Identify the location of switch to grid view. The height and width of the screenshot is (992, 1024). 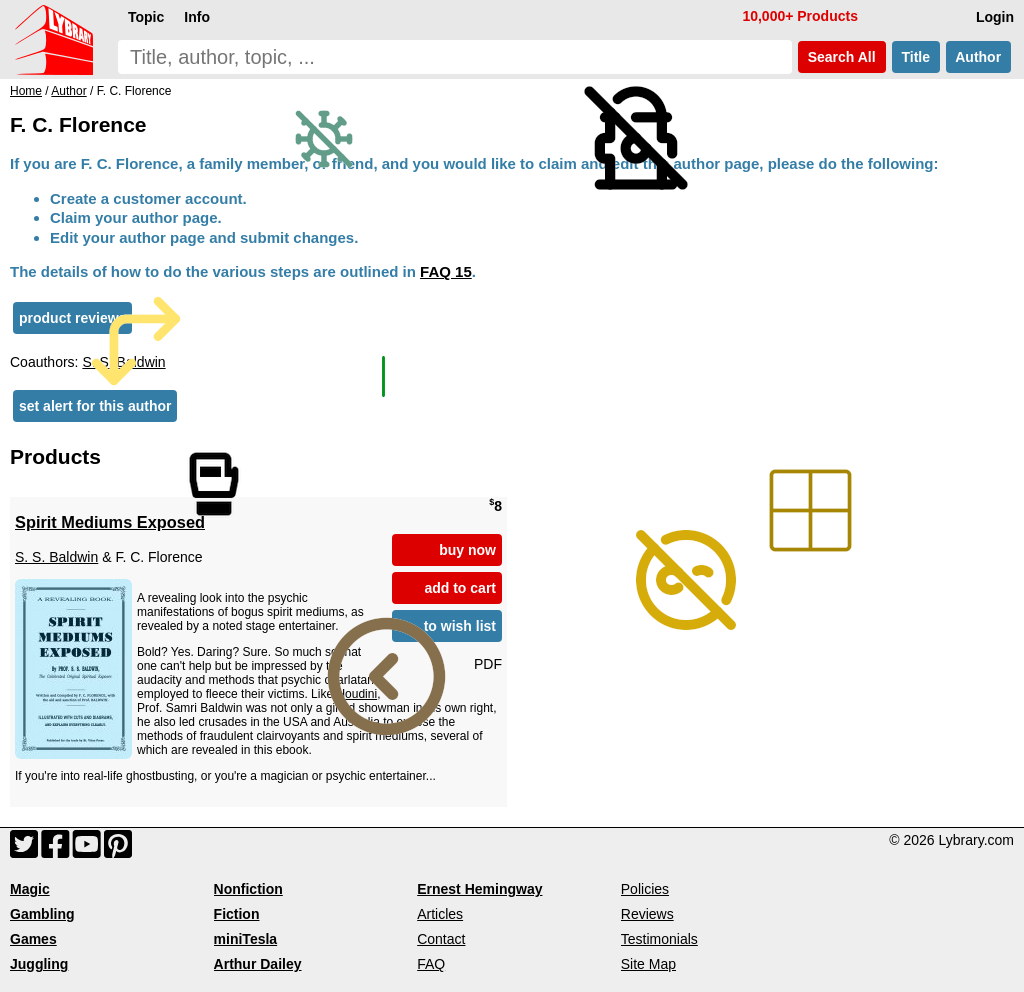
(810, 510).